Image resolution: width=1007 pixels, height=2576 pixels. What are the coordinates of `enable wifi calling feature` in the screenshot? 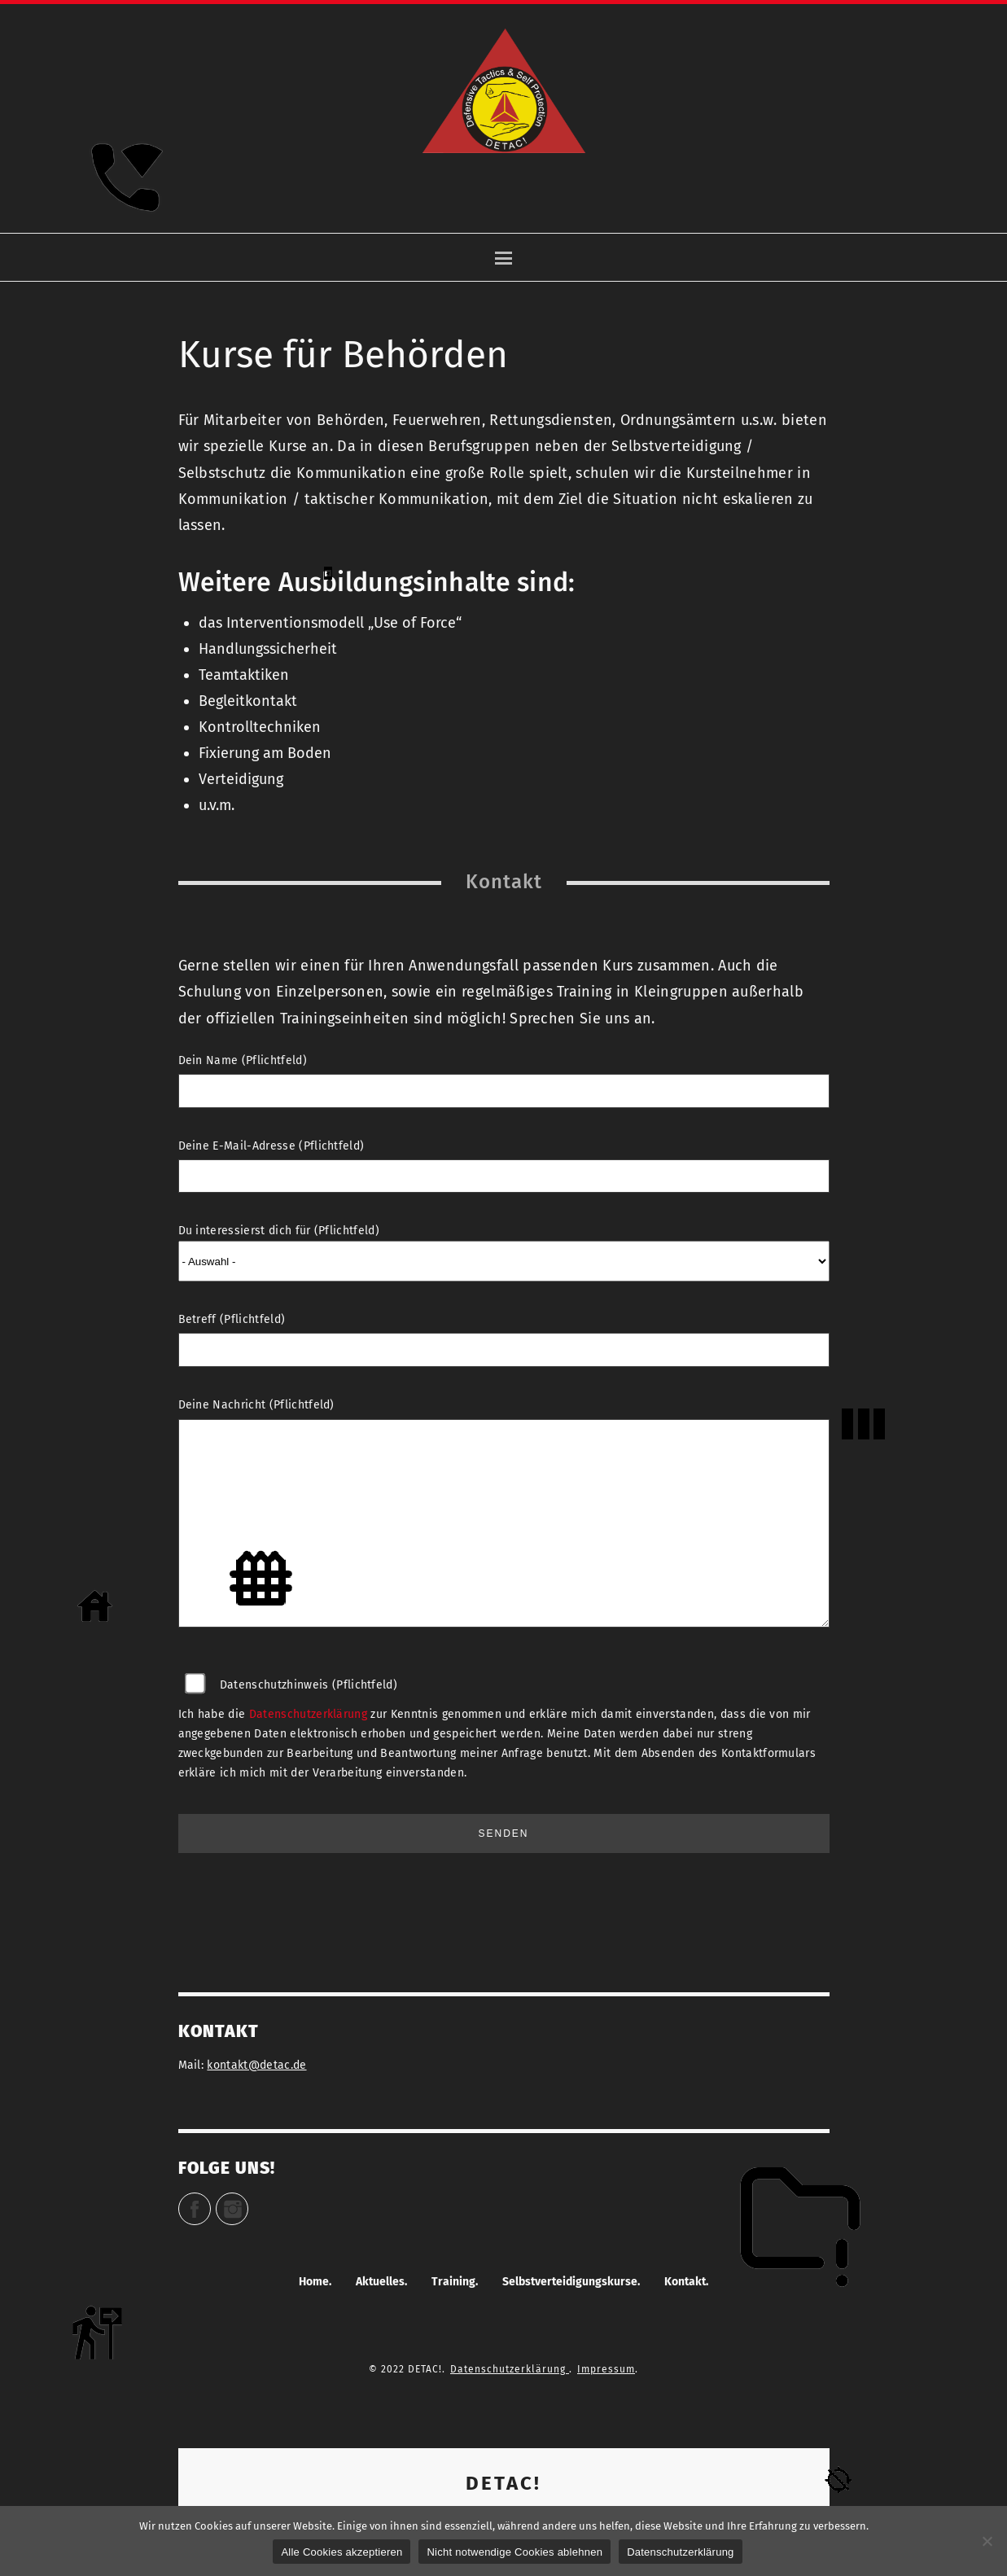 It's located at (125, 177).